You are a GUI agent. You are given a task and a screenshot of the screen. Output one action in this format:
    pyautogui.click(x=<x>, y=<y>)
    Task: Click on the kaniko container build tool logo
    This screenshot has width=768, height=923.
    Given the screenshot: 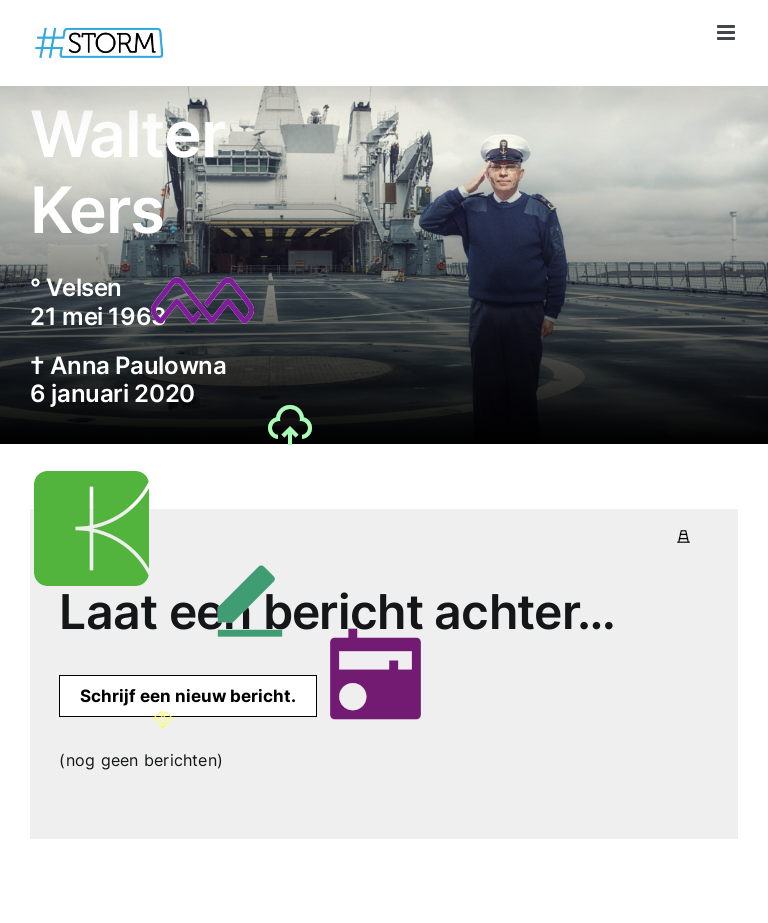 What is the action you would take?
    pyautogui.click(x=91, y=528)
    